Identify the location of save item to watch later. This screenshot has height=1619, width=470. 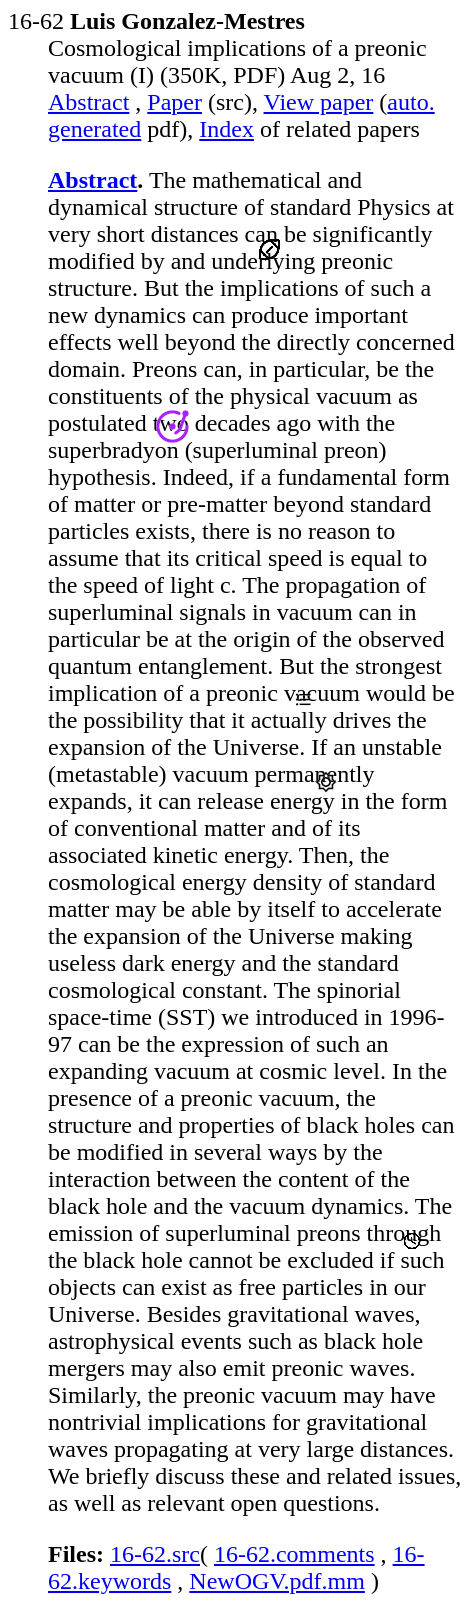
(412, 1241).